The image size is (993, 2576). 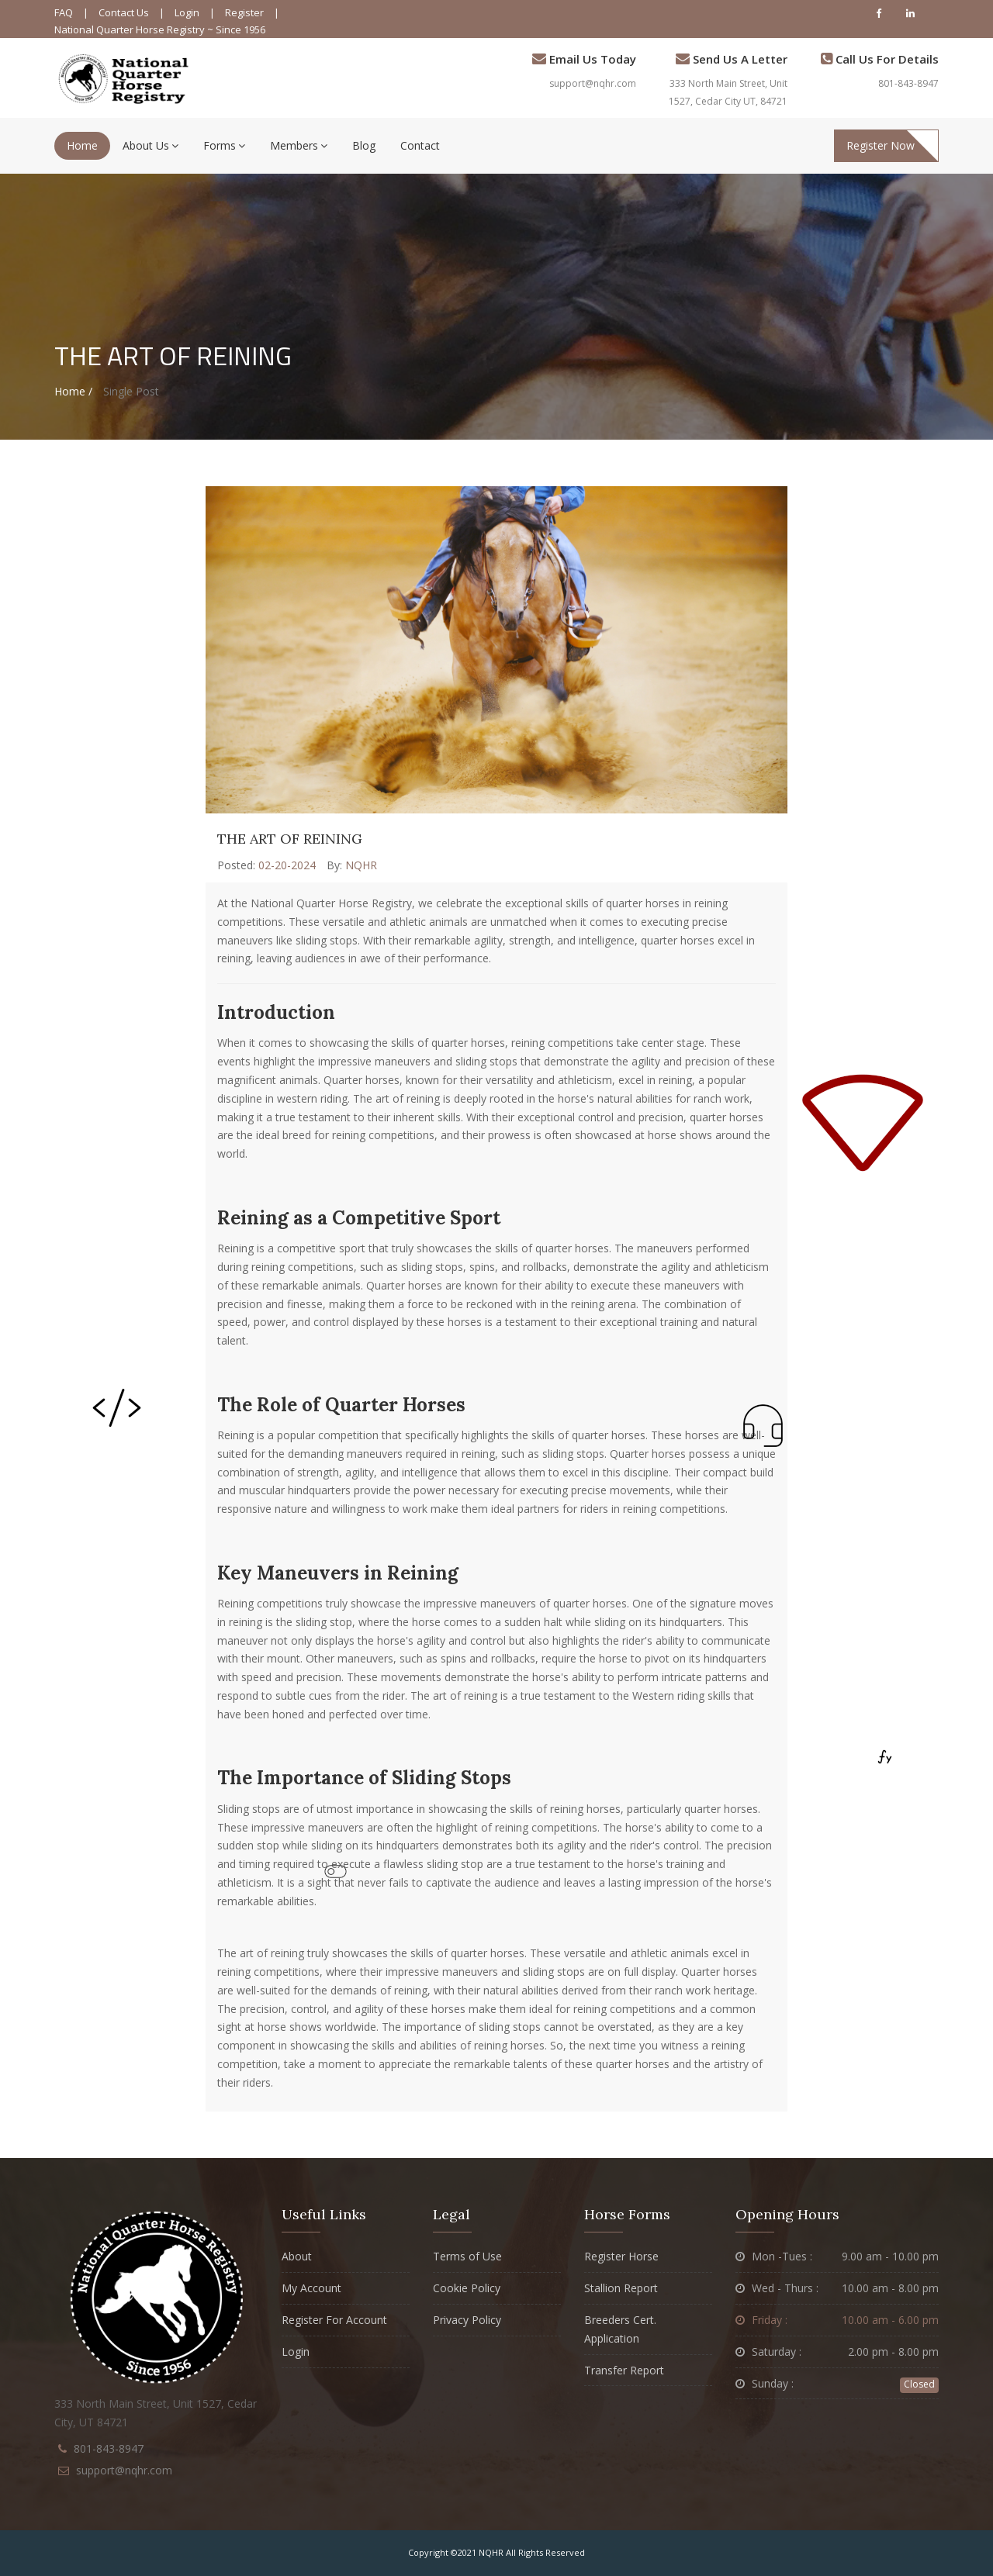 What do you see at coordinates (884, 1756) in the screenshot?
I see `insert mathematical function notation` at bounding box center [884, 1756].